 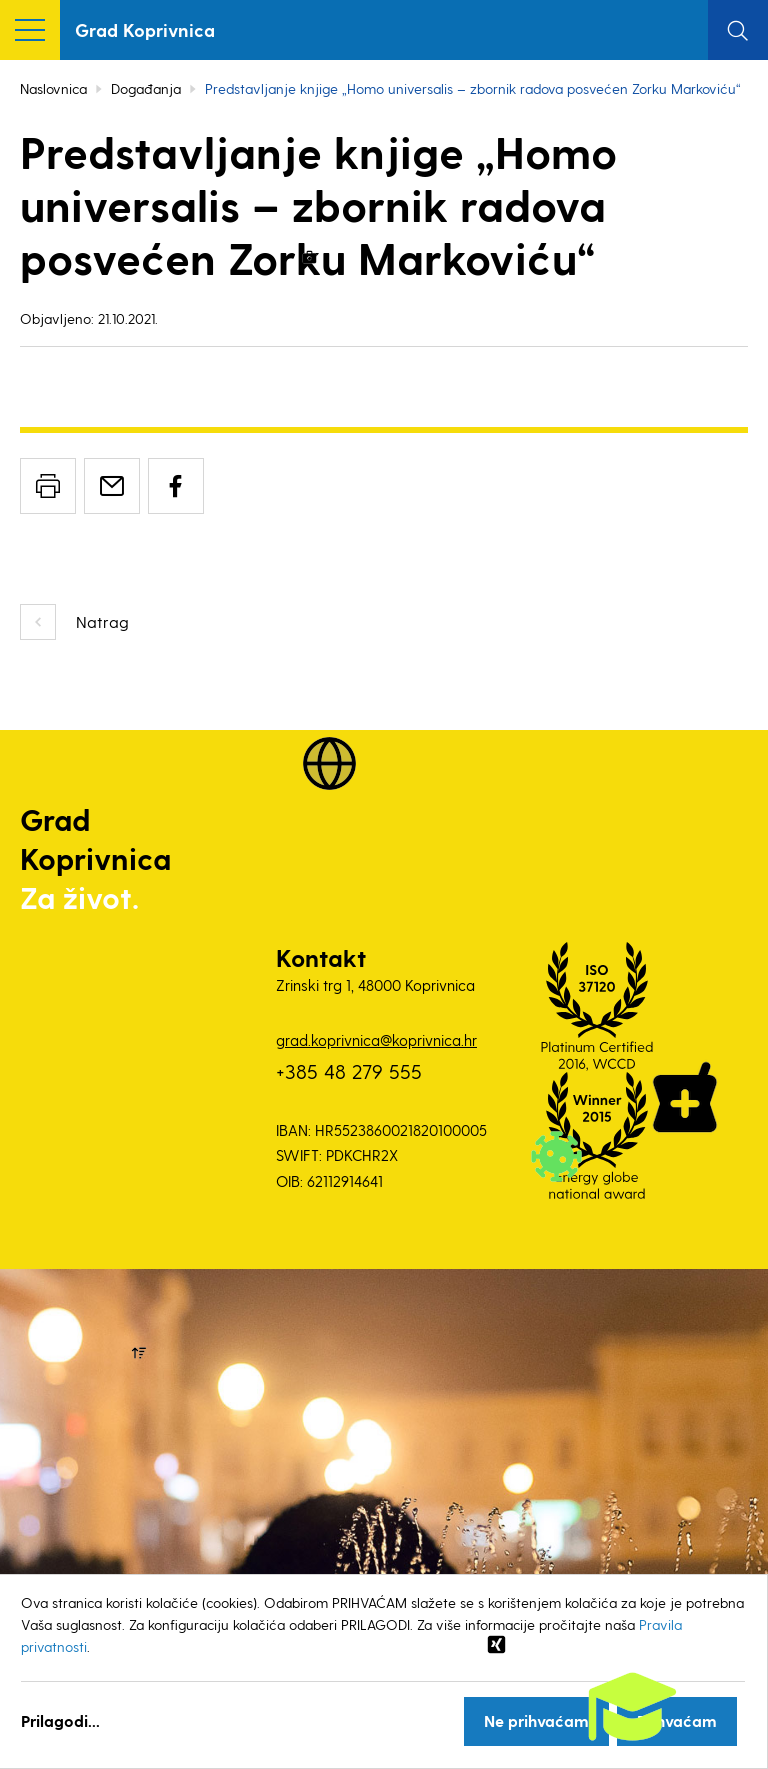 I want to click on access medical records or health information, so click(x=309, y=257).